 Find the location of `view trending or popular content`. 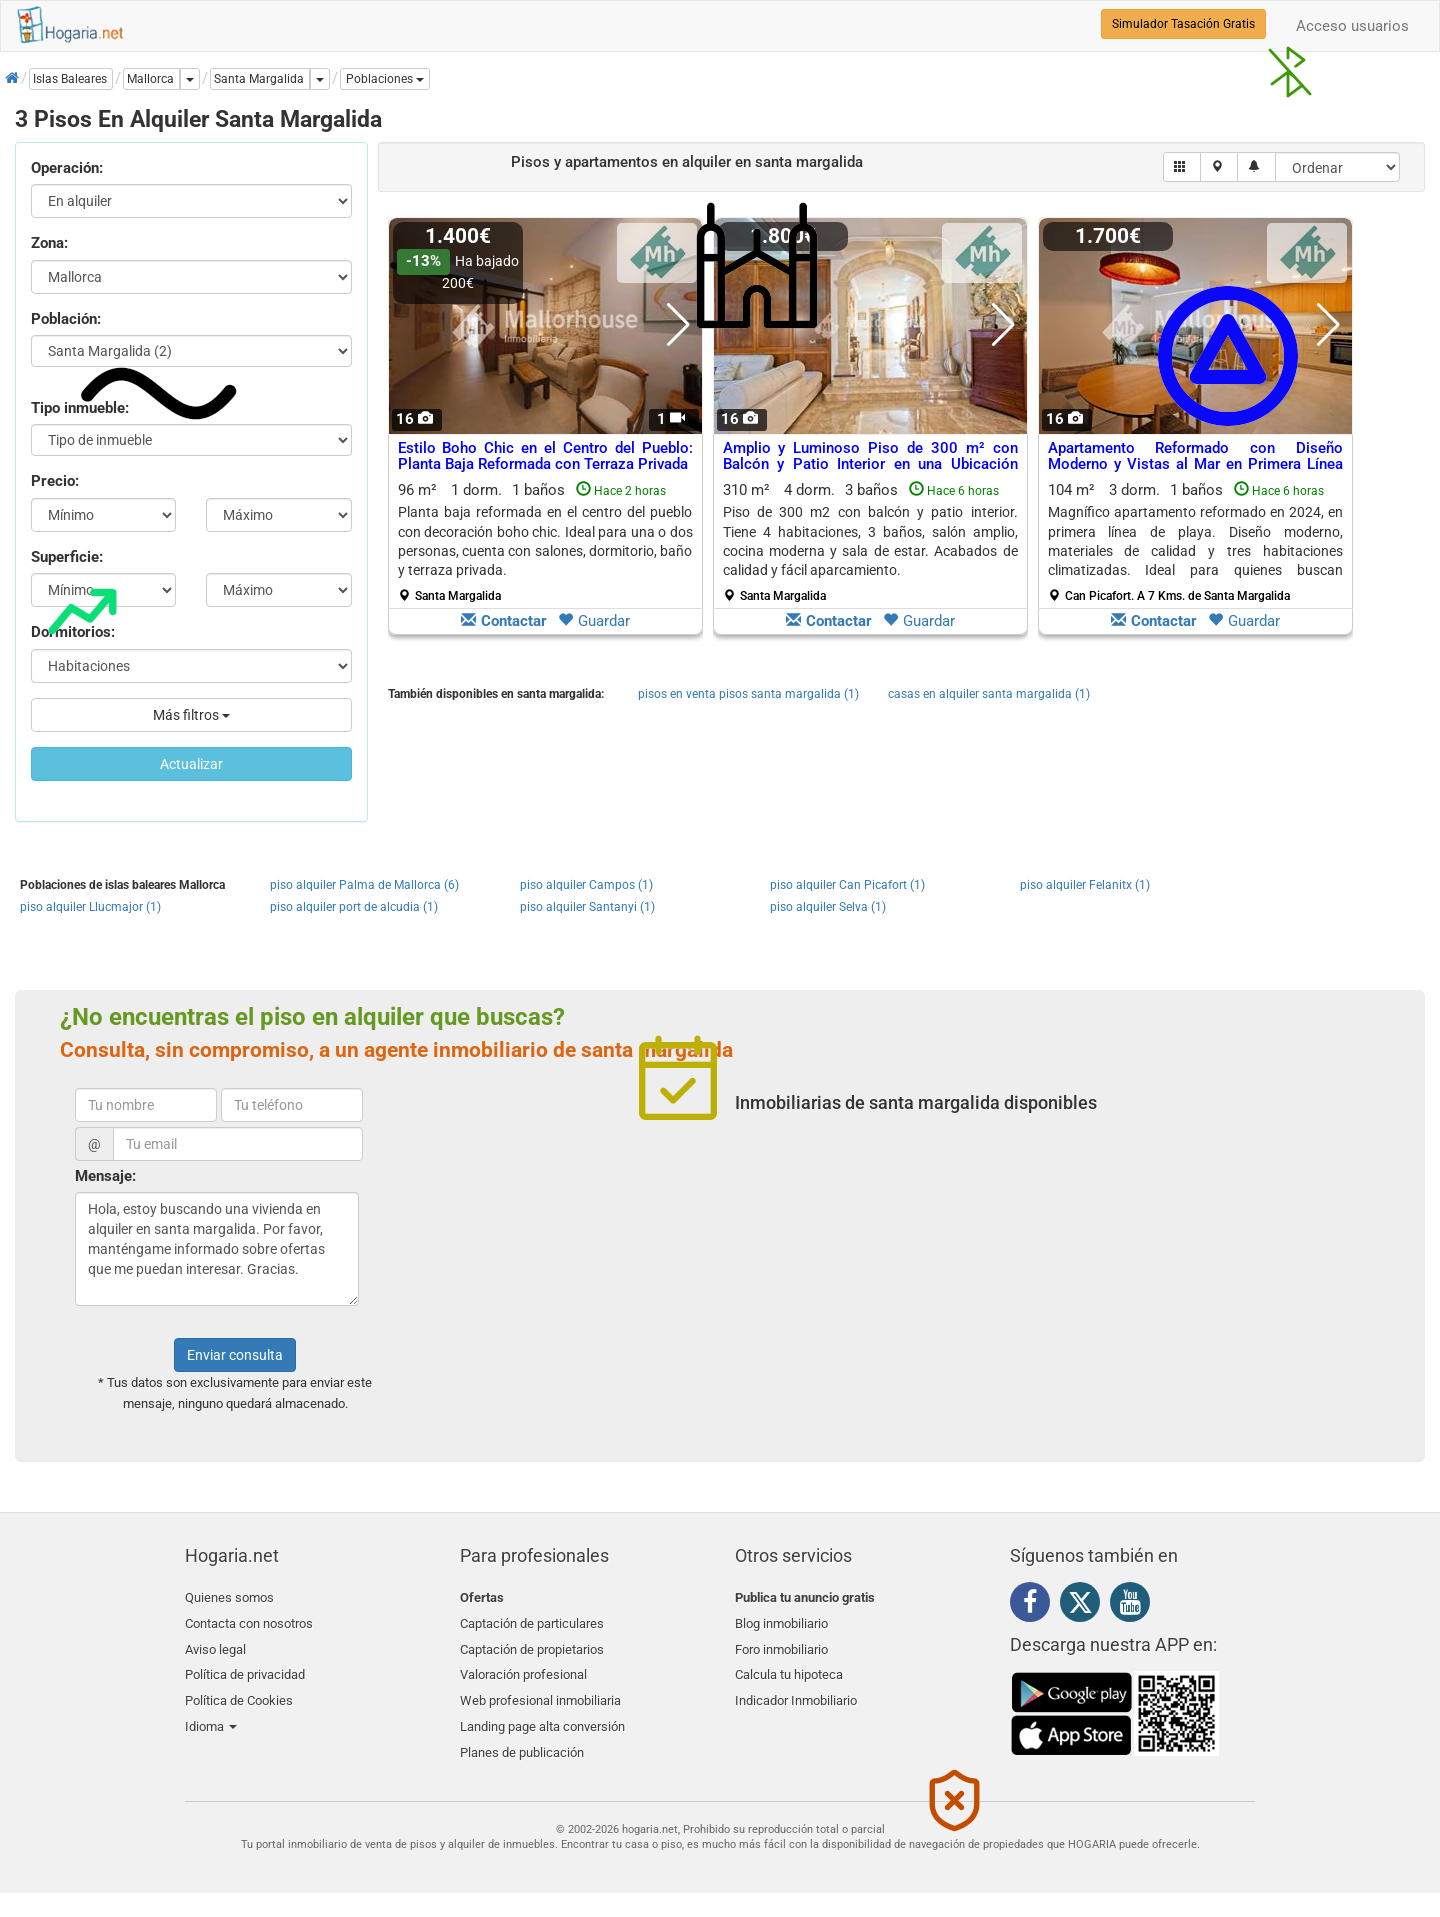

view trending or popular content is located at coordinates (82, 611).